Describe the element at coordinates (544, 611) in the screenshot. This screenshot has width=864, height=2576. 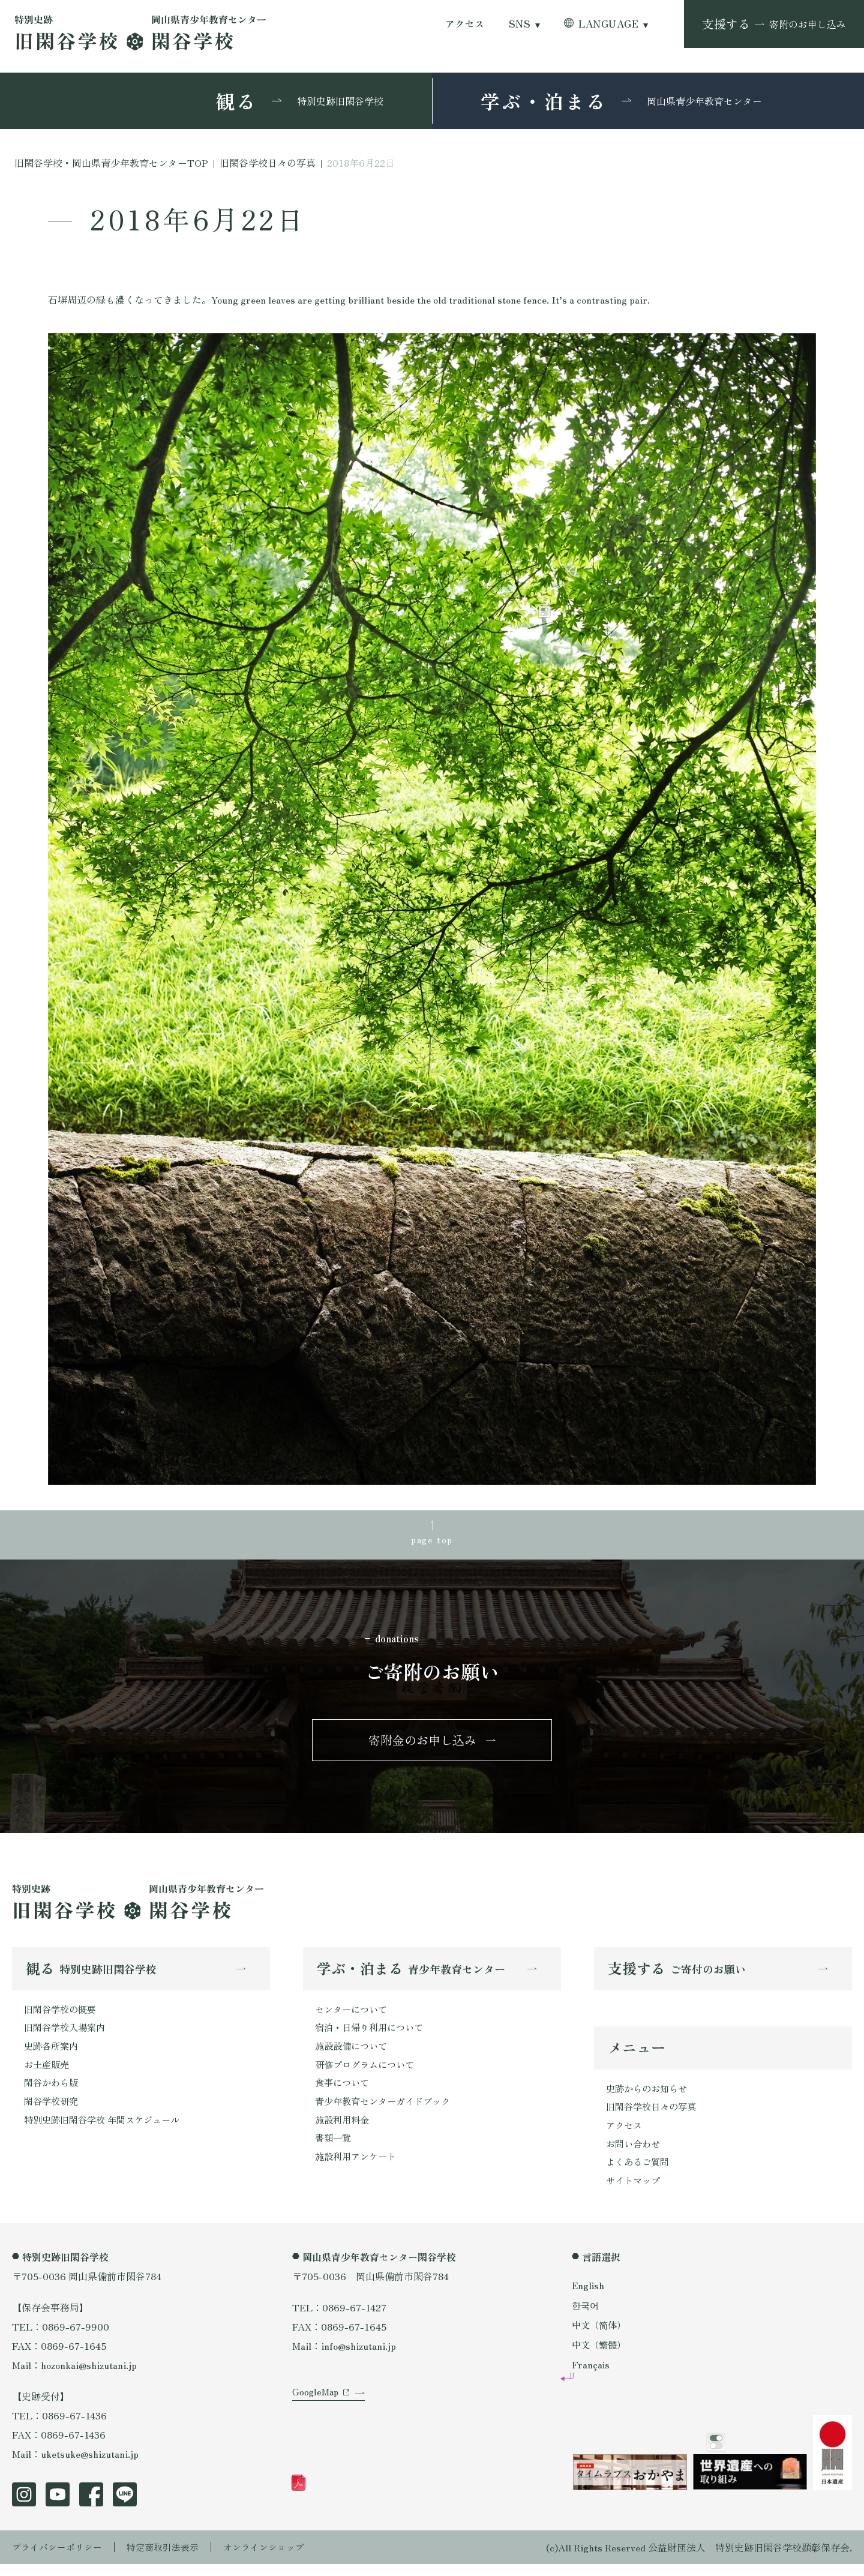
I see `open system settings or preferences` at that location.